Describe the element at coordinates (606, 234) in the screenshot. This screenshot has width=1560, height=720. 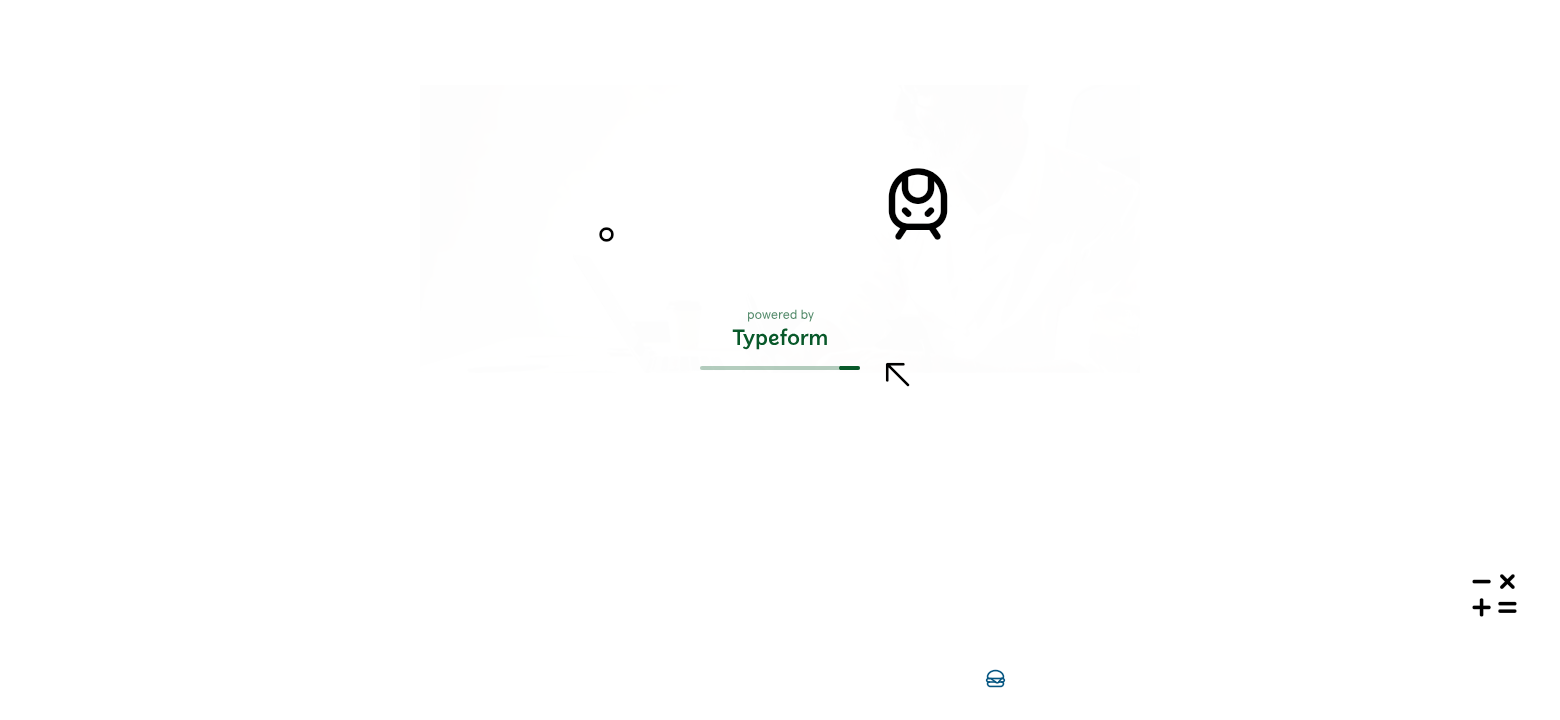
I see `indicates an unread notification or new item` at that location.